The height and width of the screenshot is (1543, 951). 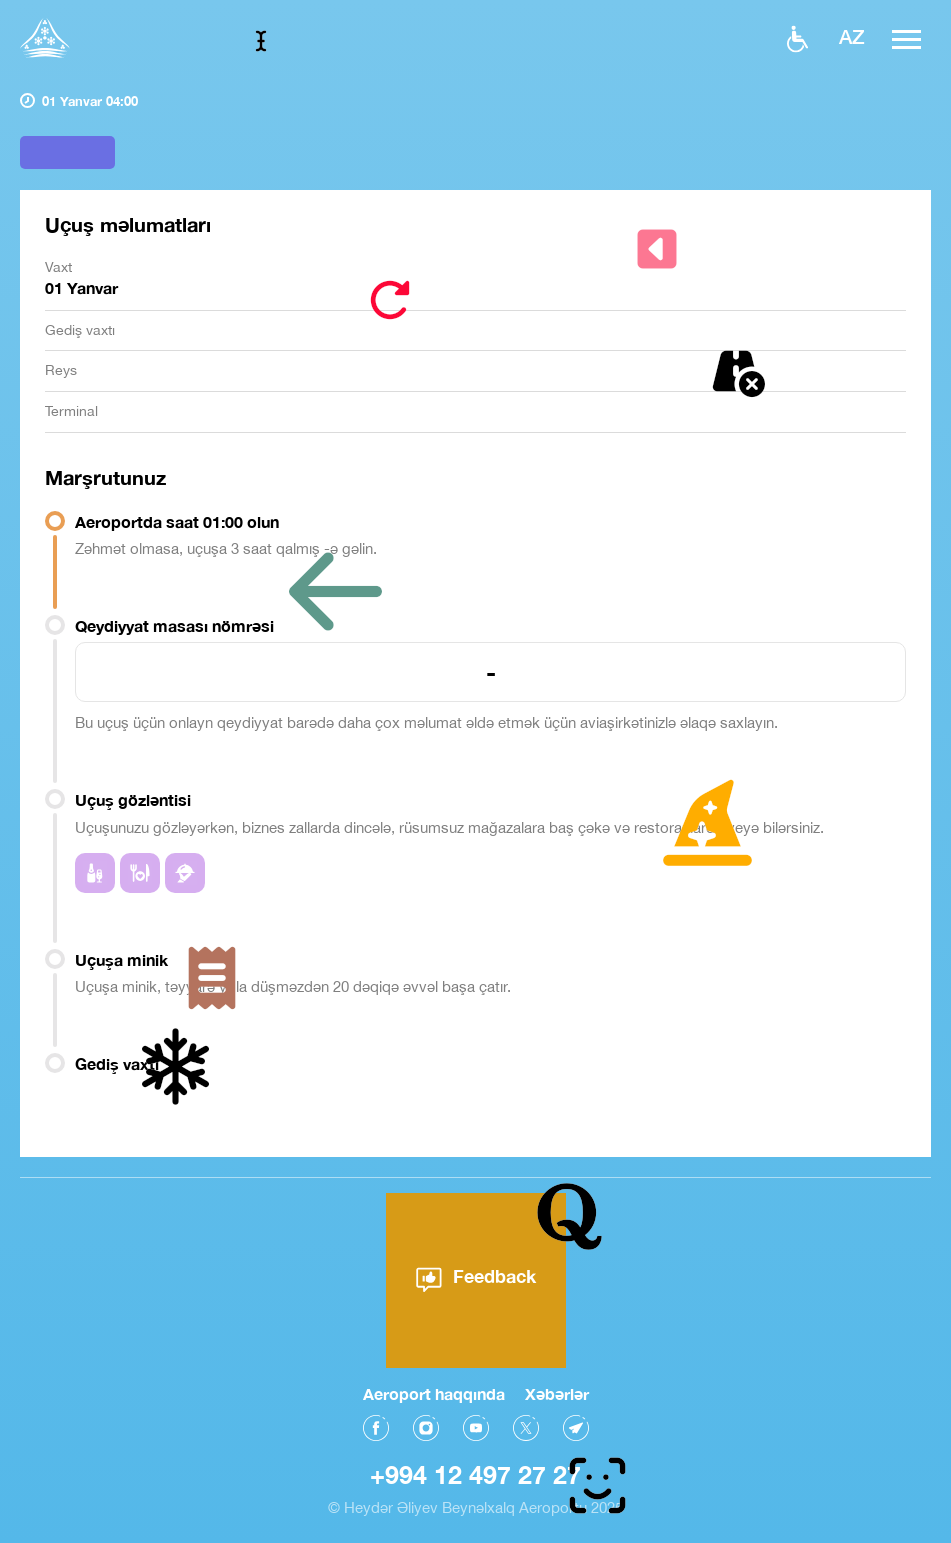 What do you see at coordinates (261, 41) in the screenshot?
I see `text input field is active` at bounding box center [261, 41].